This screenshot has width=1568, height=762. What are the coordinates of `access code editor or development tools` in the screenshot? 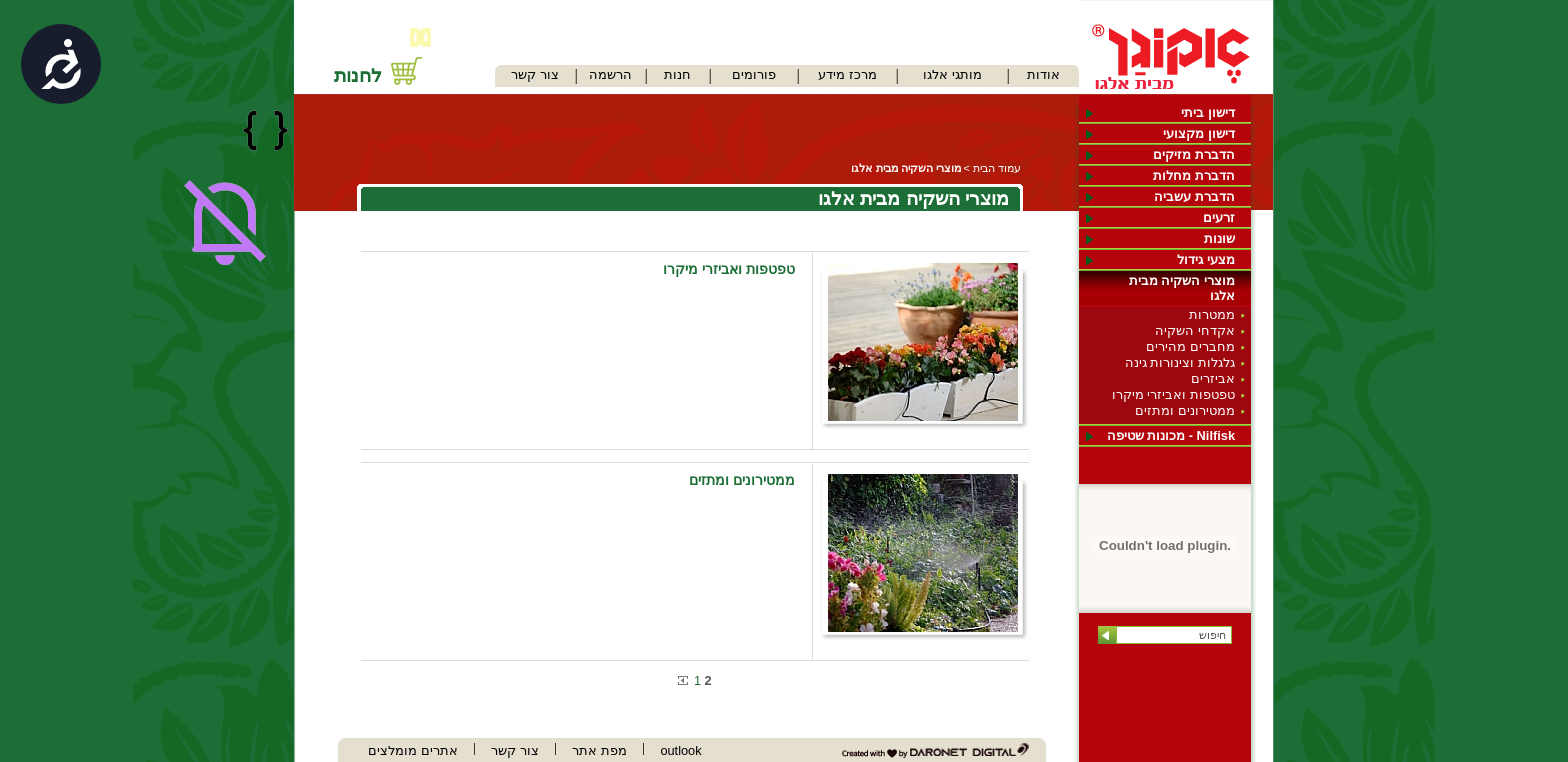 It's located at (265, 130).